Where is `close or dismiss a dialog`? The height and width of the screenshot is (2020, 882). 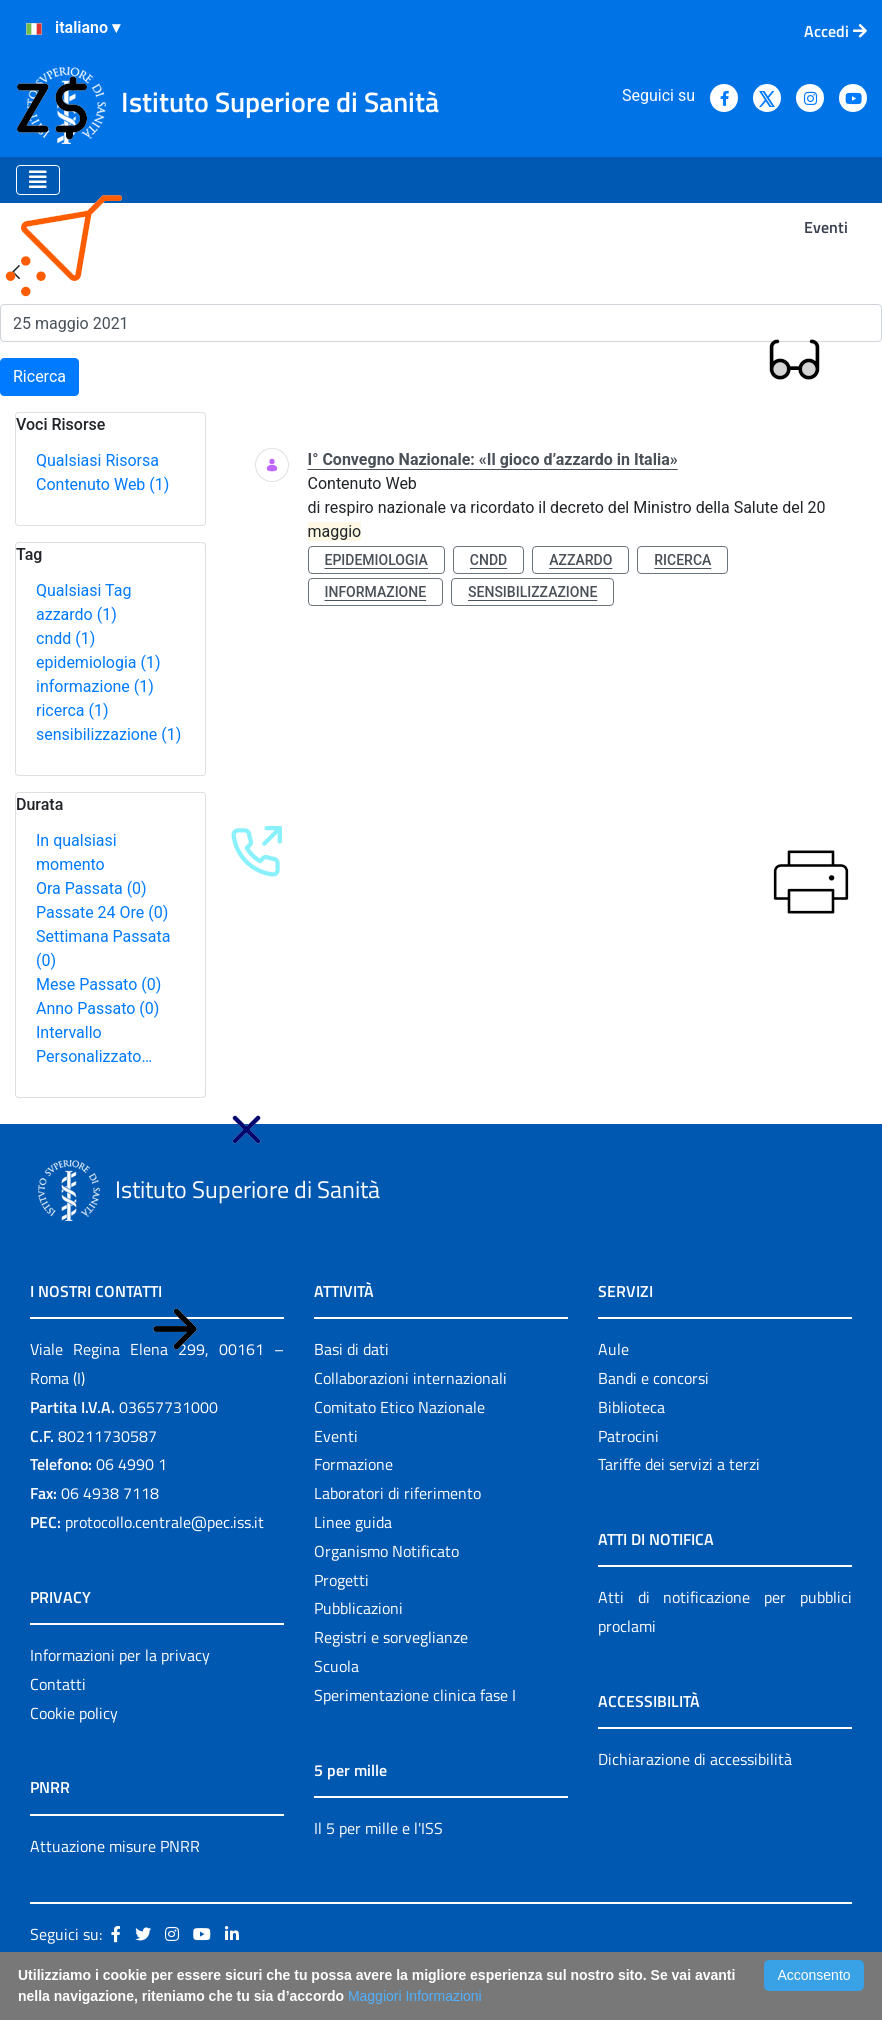
close or dismiss a dialog is located at coordinates (246, 1129).